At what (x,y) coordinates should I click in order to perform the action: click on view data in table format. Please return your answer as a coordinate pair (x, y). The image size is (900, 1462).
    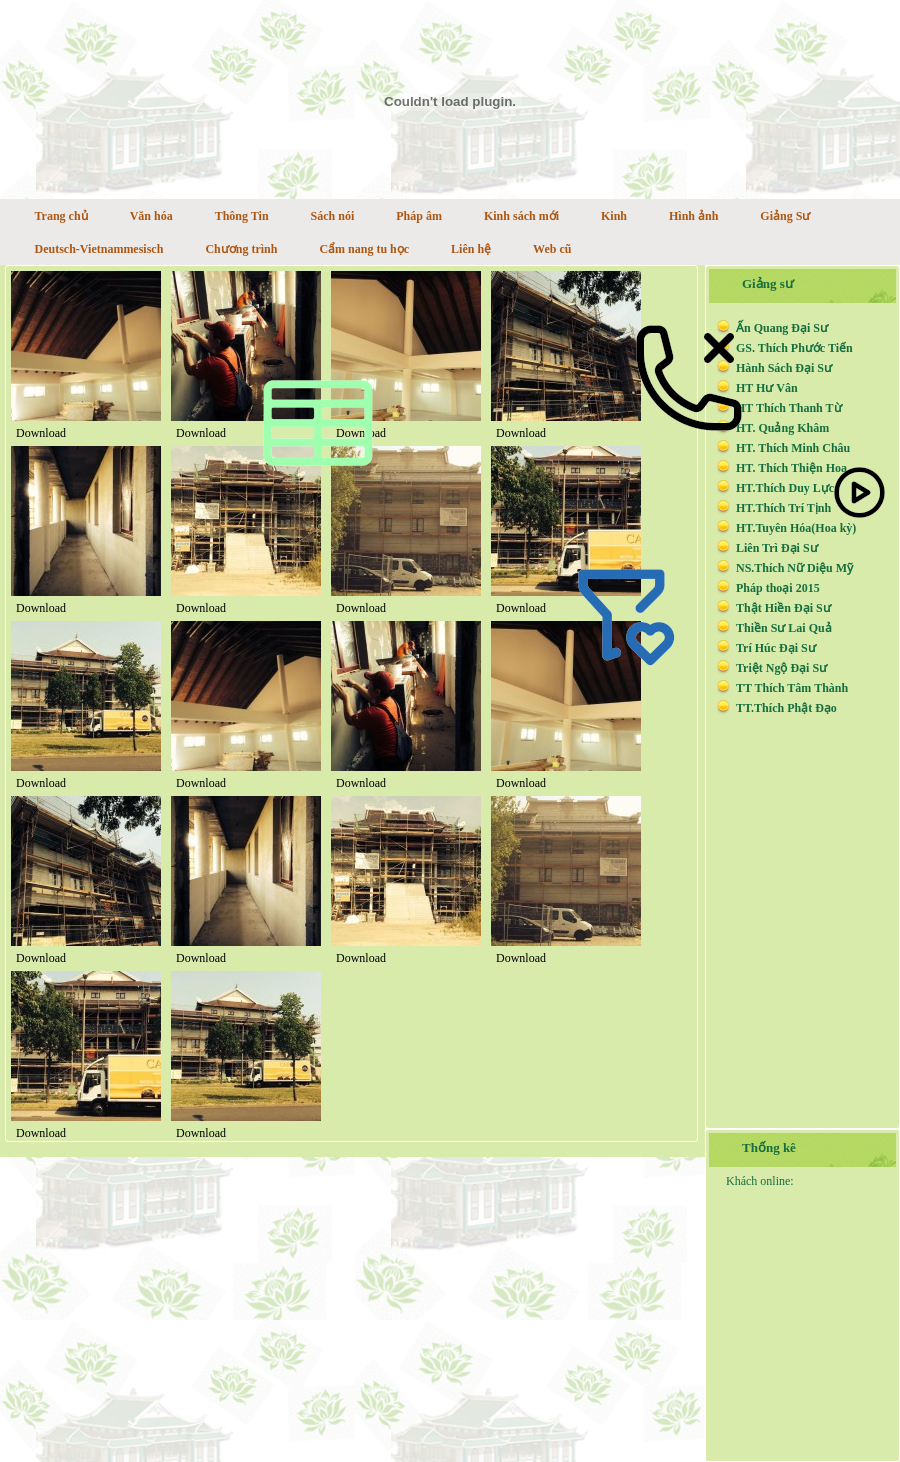
    Looking at the image, I should click on (318, 423).